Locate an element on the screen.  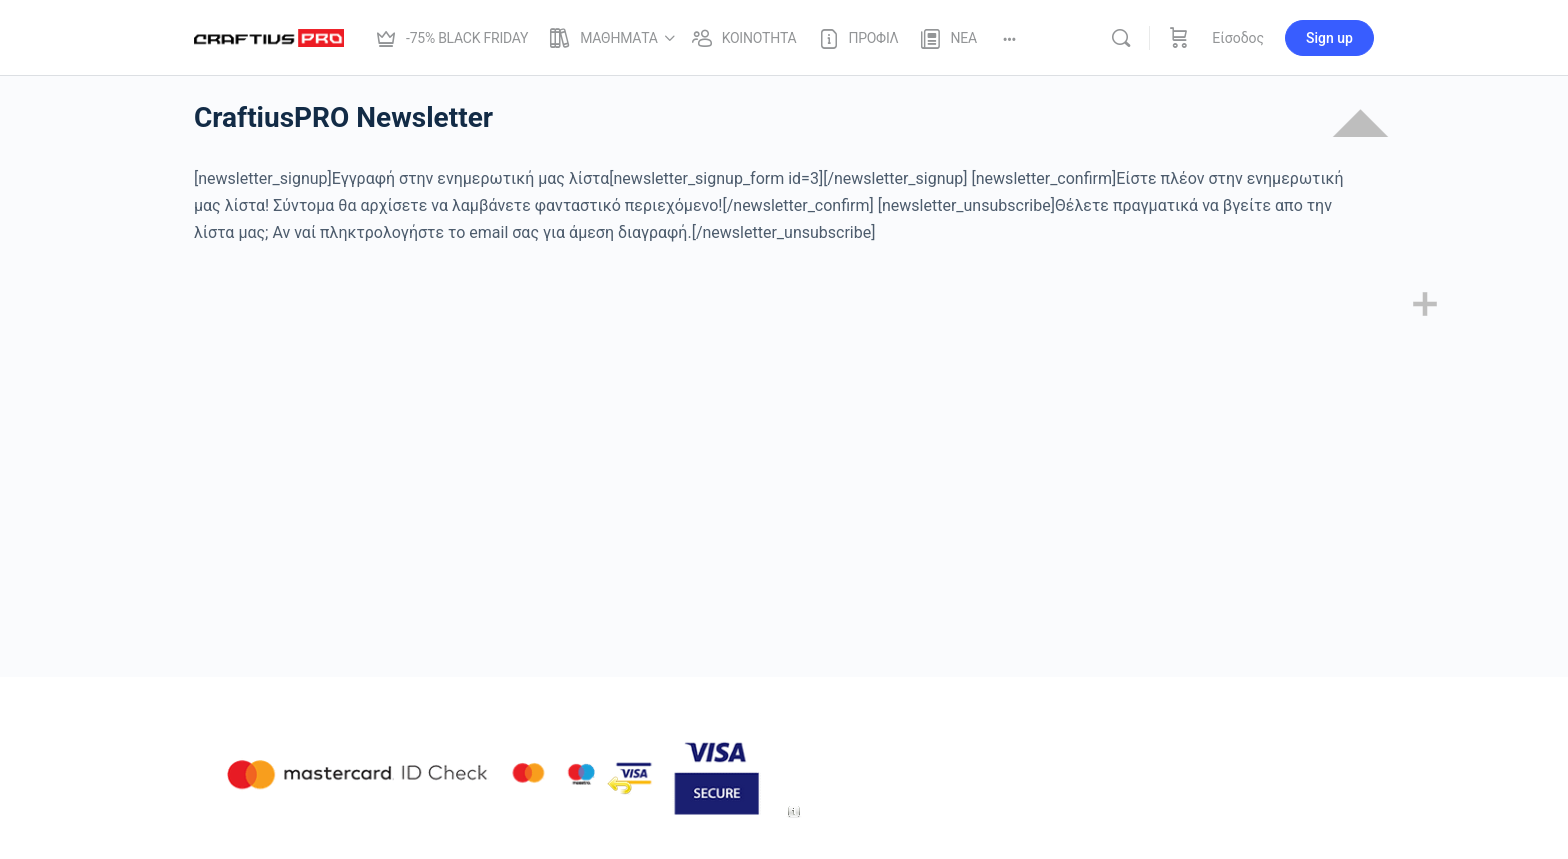
undo the last action is located at coordinates (619, 784).